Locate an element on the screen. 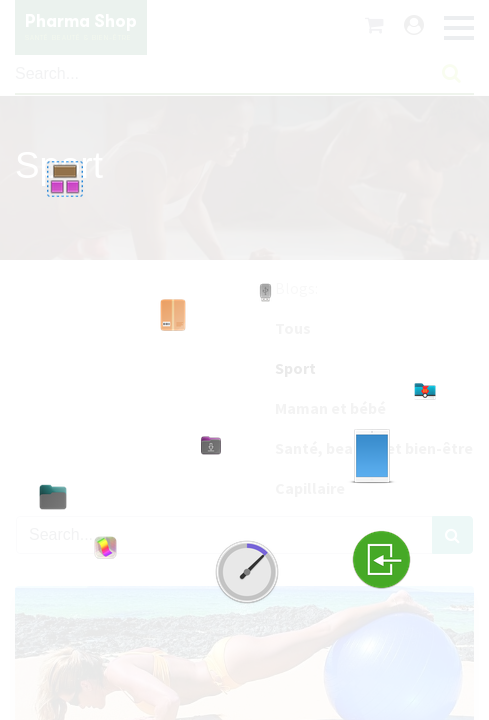  select all items in the current view is located at coordinates (65, 179).